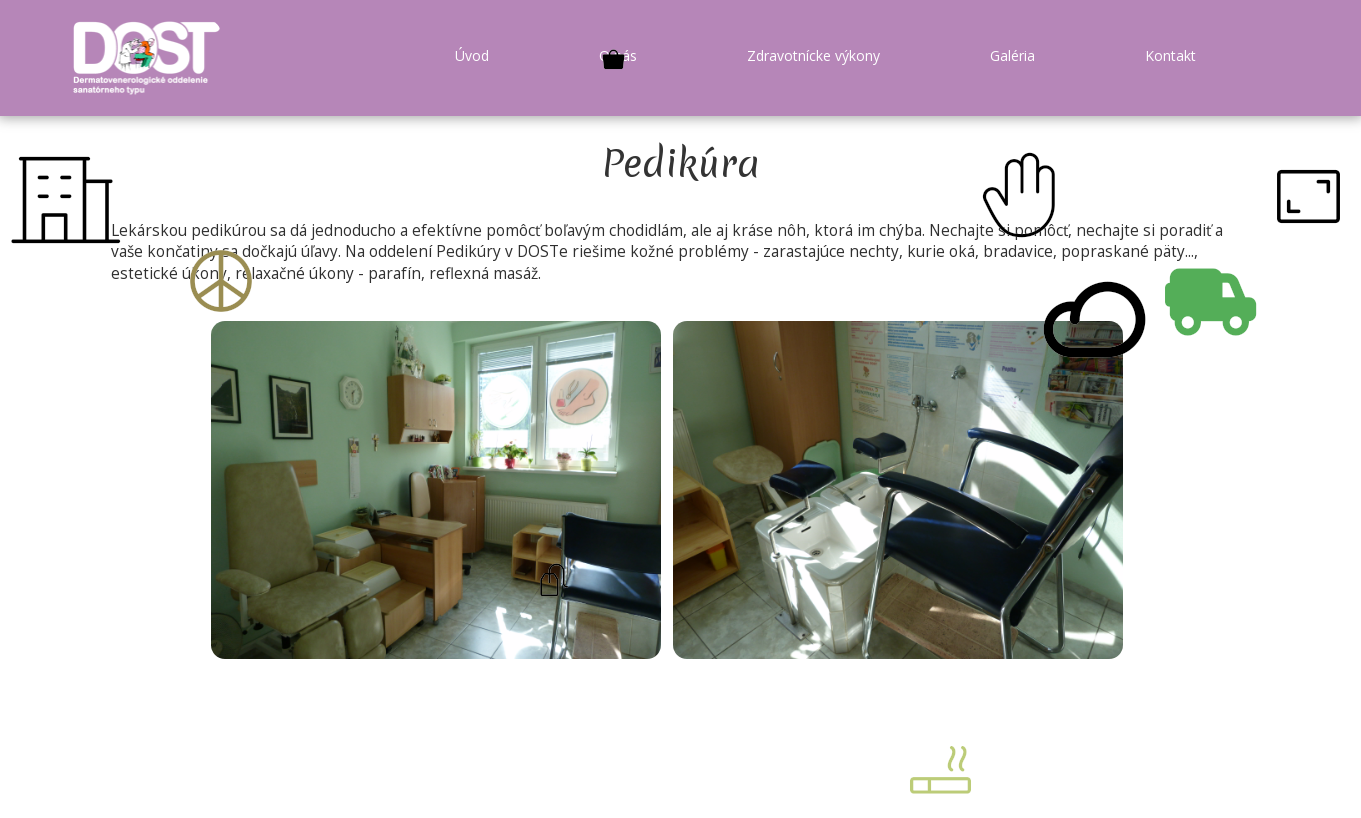 Image resolution: width=1361 pixels, height=818 pixels. I want to click on browse tea or hot beverage options, so click(553, 581).